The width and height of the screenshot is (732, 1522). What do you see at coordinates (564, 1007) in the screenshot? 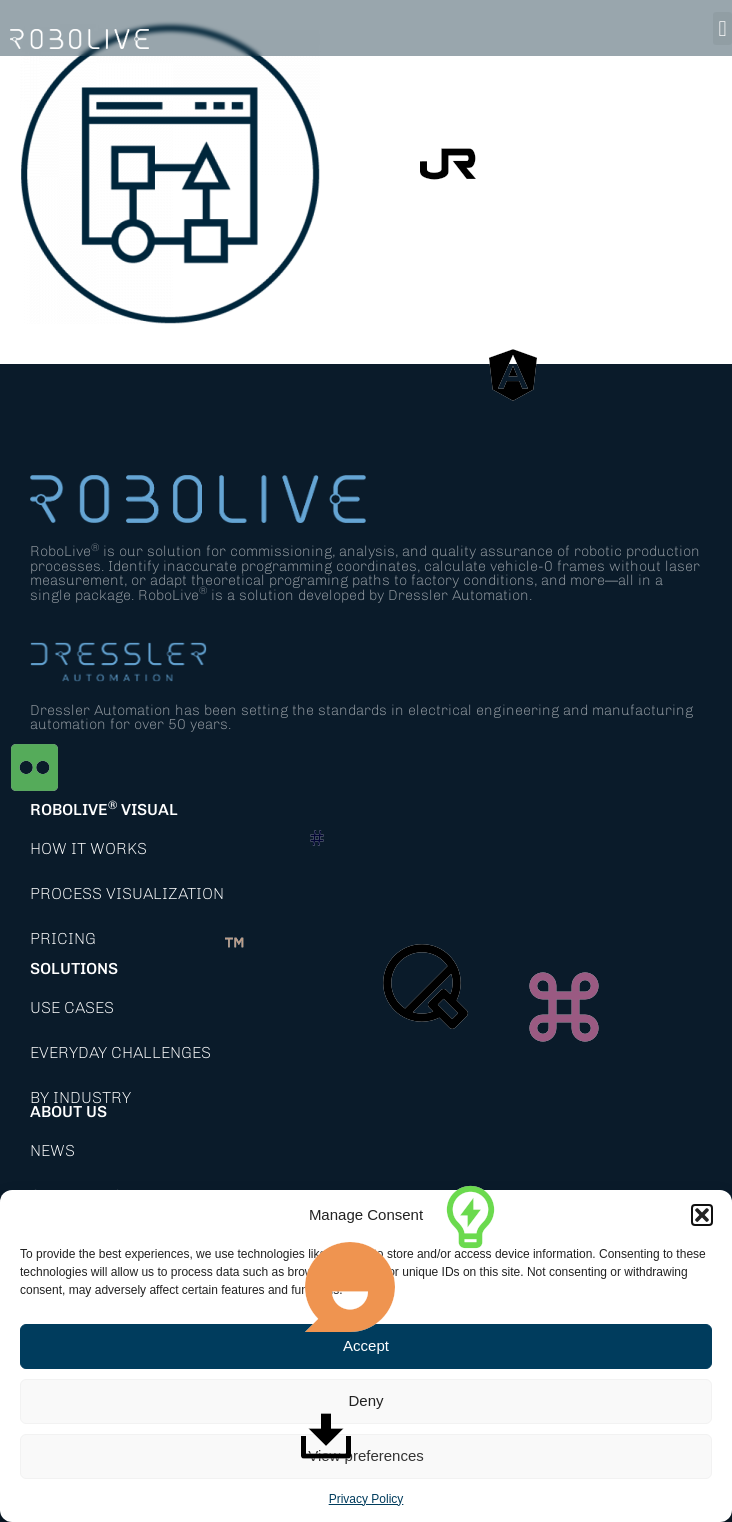
I see `command key symbol for keyboard shortcuts` at bounding box center [564, 1007].